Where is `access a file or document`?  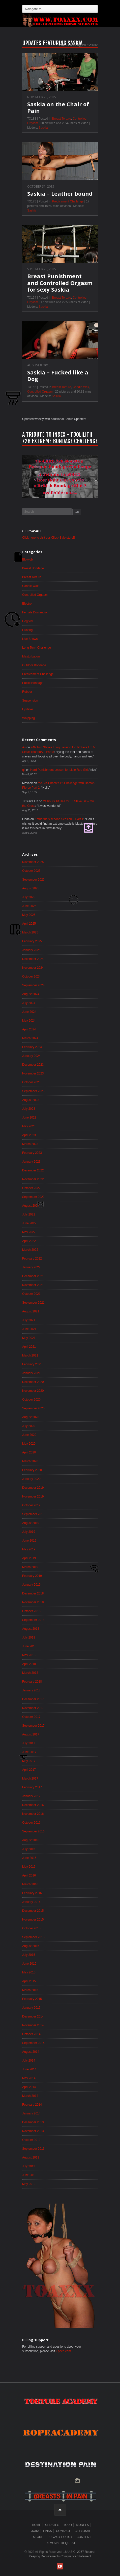
access a file or document is located at coordinates (18, 557).